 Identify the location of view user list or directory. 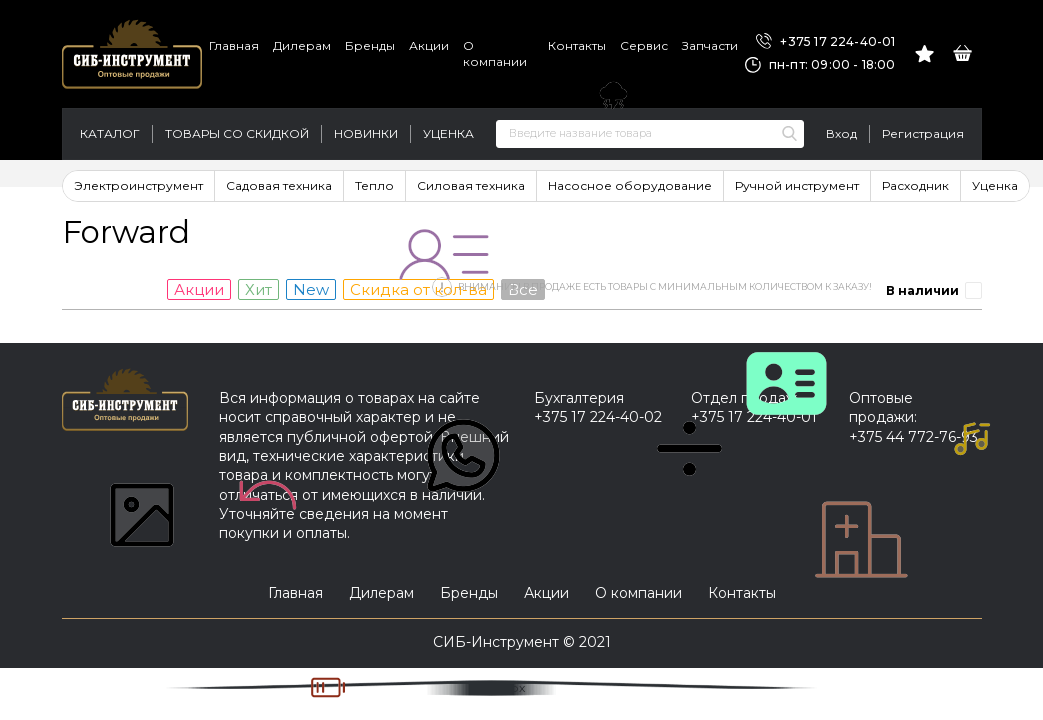
(442, 254).